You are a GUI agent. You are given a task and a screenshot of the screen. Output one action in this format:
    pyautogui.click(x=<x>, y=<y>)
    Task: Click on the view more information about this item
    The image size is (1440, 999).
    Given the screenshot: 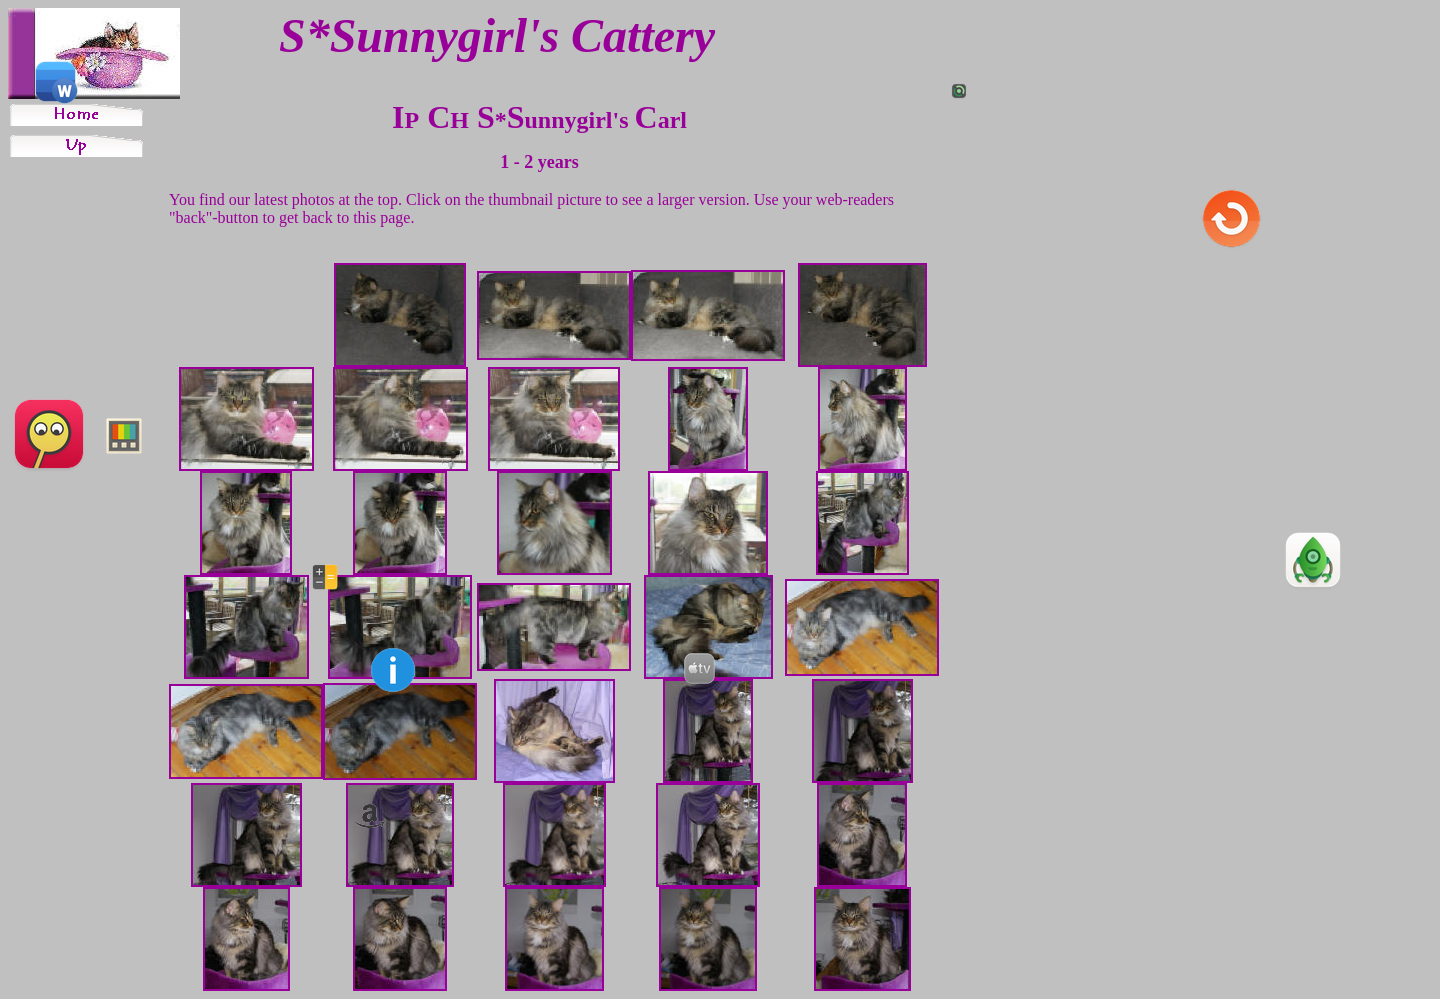 What is the action you would take?
    pyautogui.click(x=393, y=670)
    